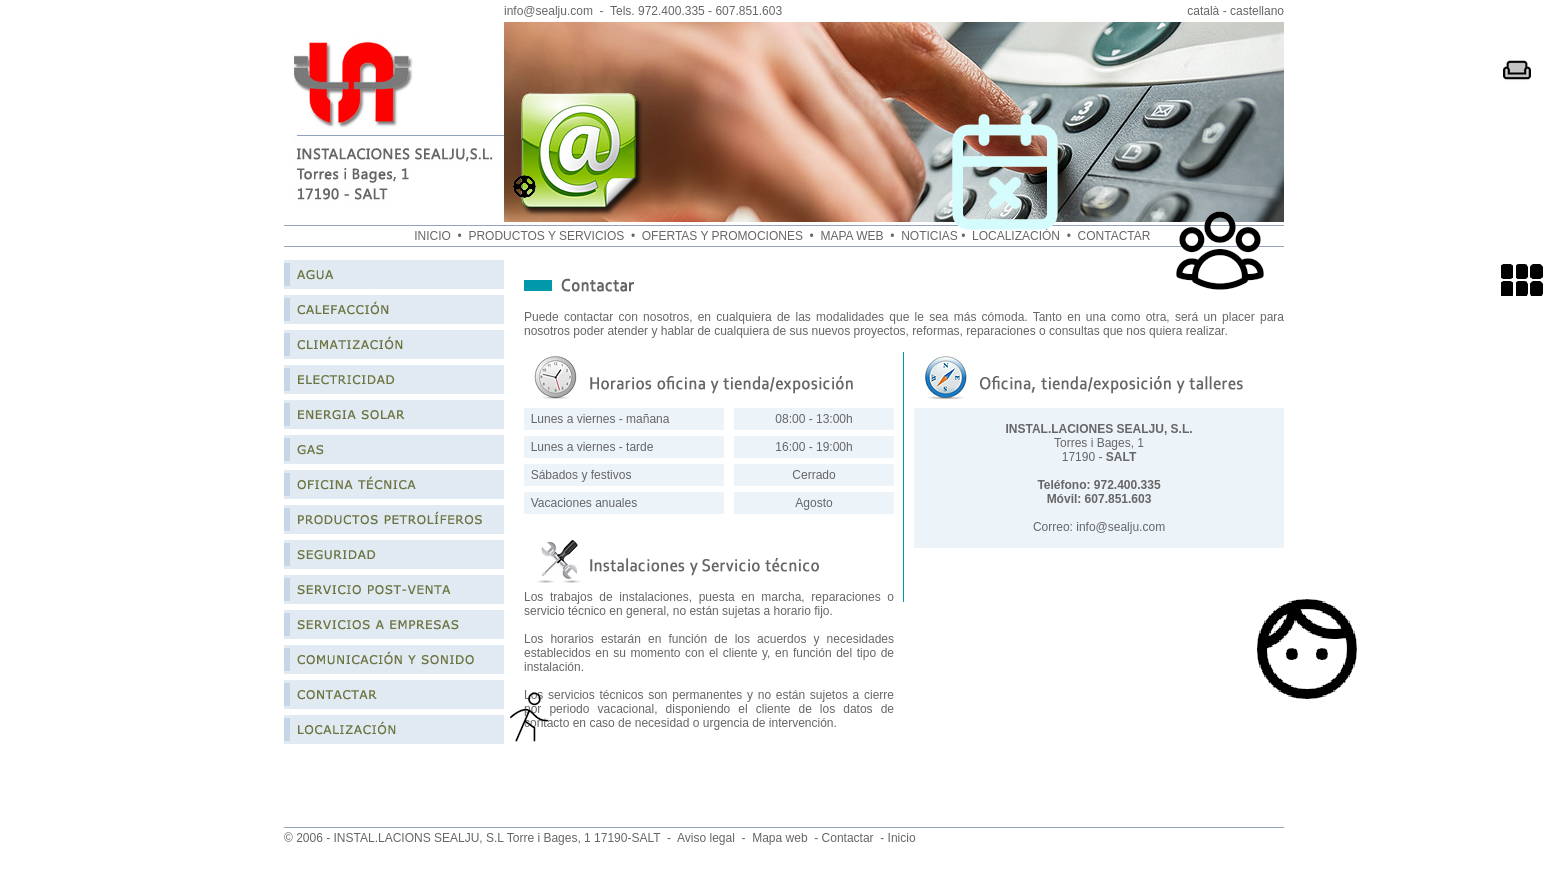  What do you see at coordinates (1307, 649) in the screenshot?
I see `access your profile or account settings` at bounding box center [1307, 649].